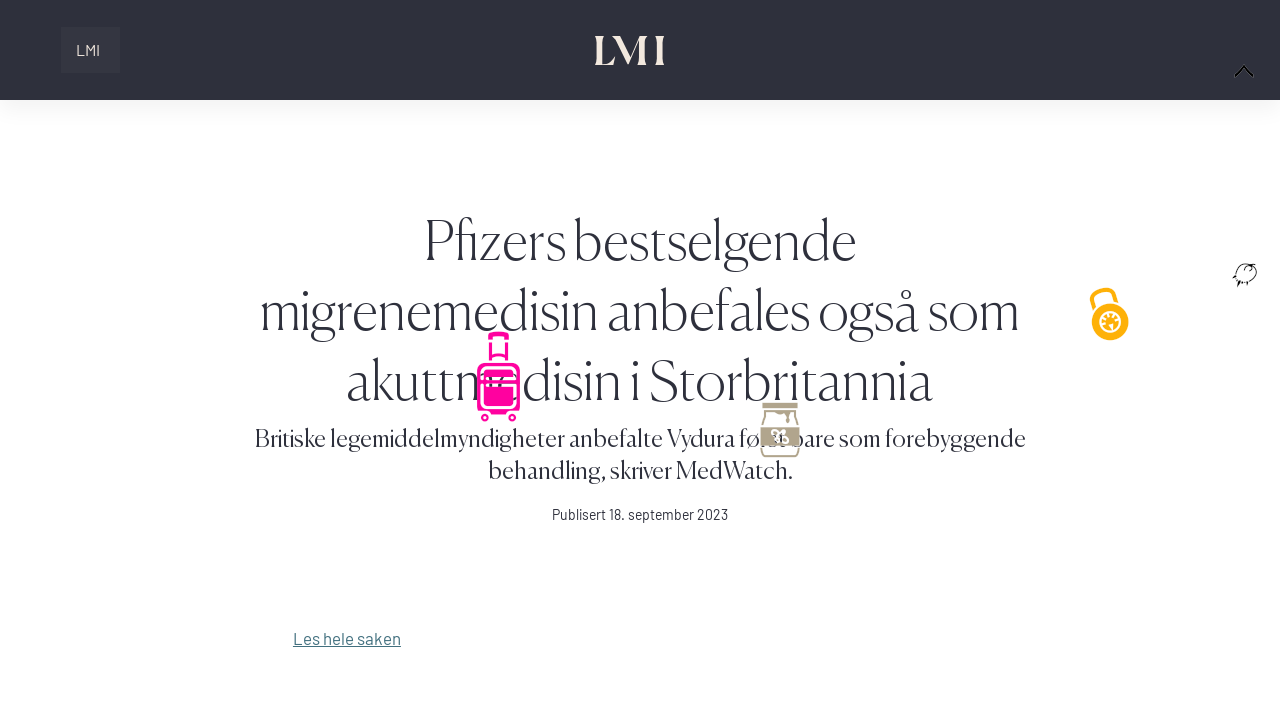 Image resolution: width=1280 pixels, height=720 pixels. Describe the element at coordinates (498, 376) in the screenshot. I see `access travel or trip planning features` at that location.